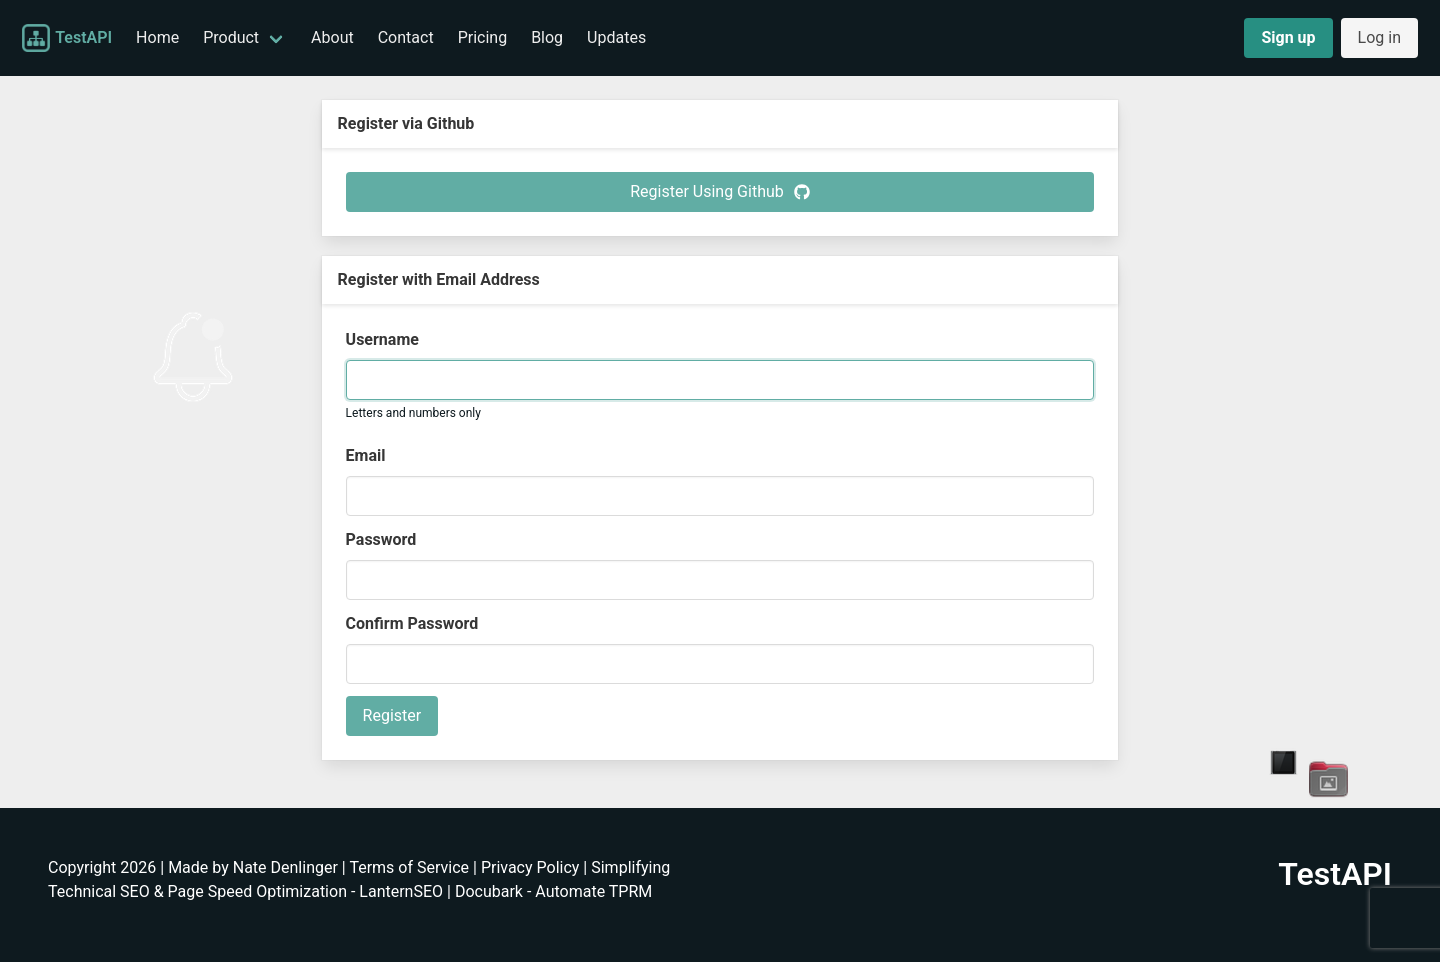 This screenshot has height=962, width=1440. Describe the element at coordinates (1283, 762) in the screenshot. I see `iPod nano device connected` at that location.